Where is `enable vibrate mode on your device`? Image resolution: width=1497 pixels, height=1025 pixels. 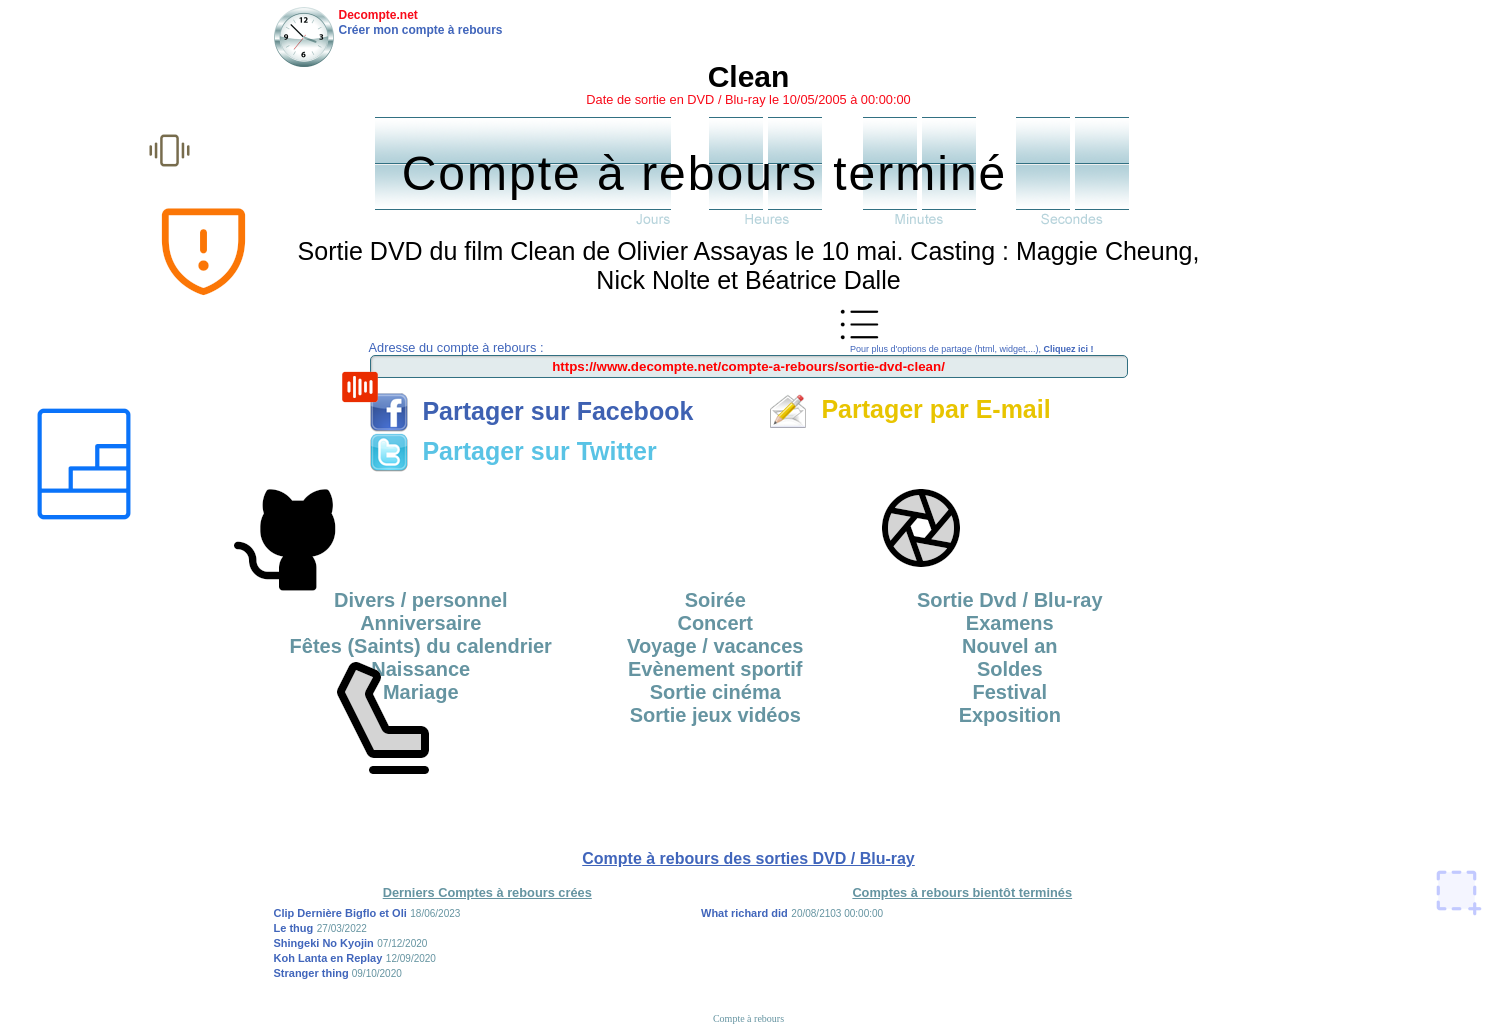
enable vibrate mode on your device is located at coordinates (169, 150).